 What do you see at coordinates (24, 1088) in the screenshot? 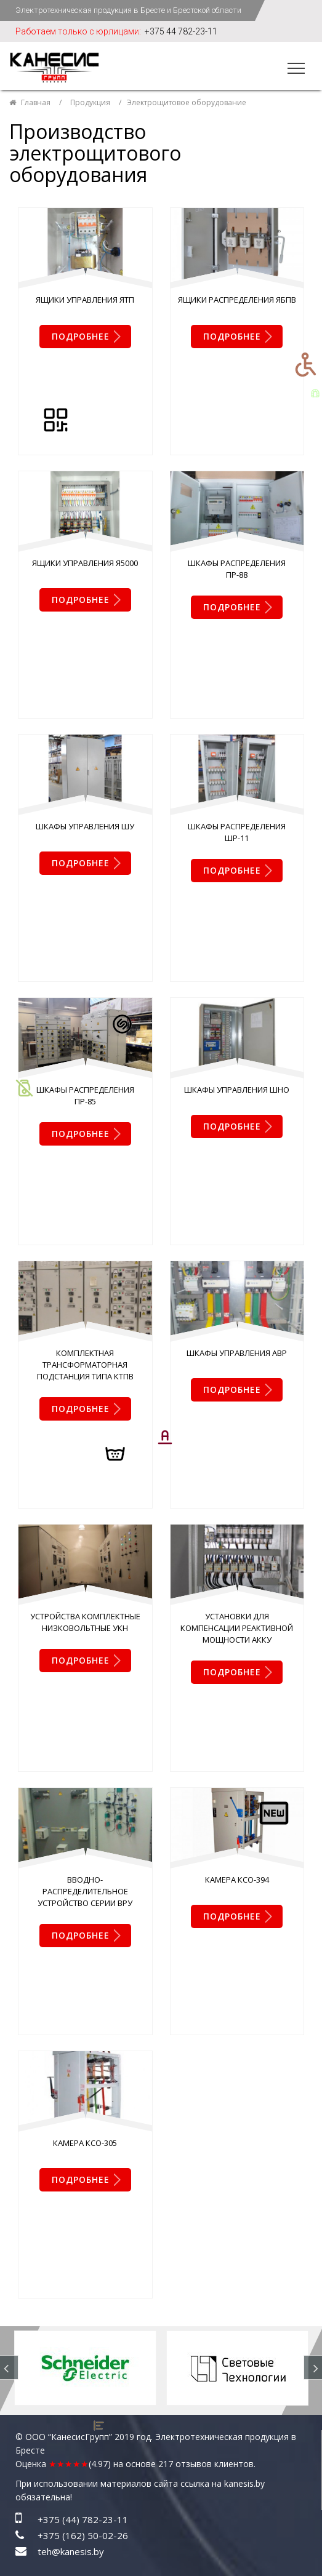
I see `indicates dairy-free or no milk option` at bounding box center [24, 1088].